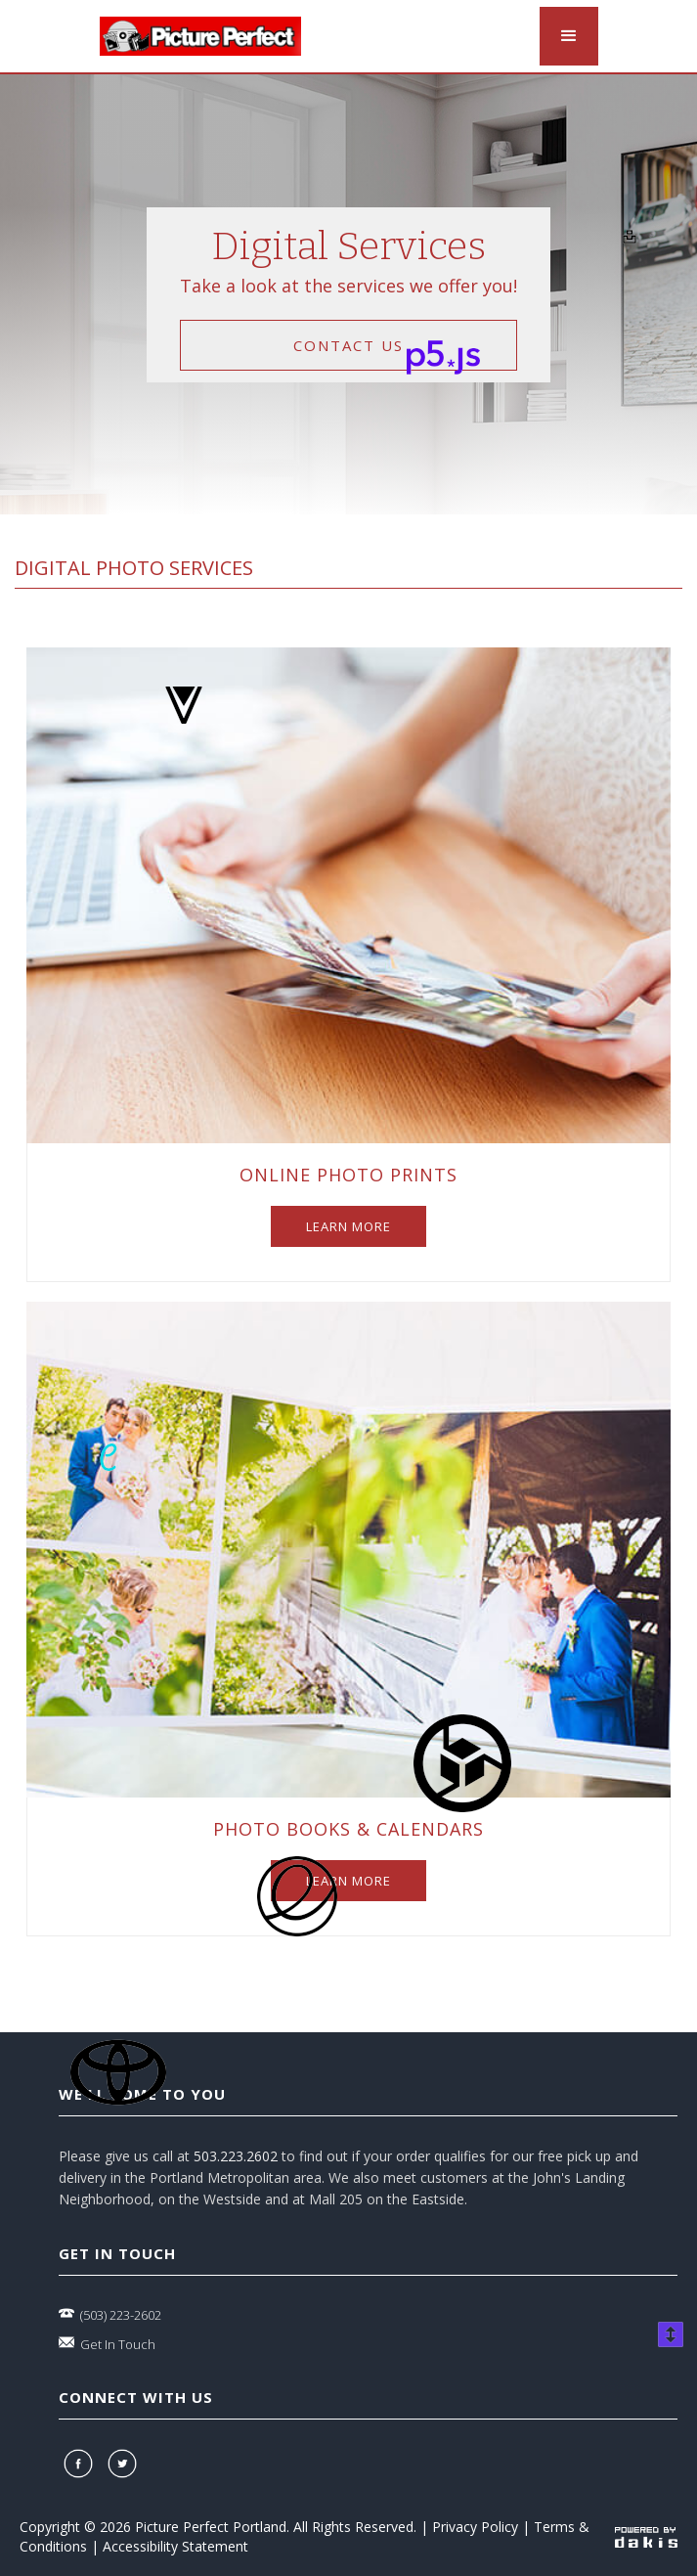 This screenshot has width=697, height=2576. Describe the element at coordinates (443, 357) in the screenshot. I see `p5.js creative coding library logo` at that location.